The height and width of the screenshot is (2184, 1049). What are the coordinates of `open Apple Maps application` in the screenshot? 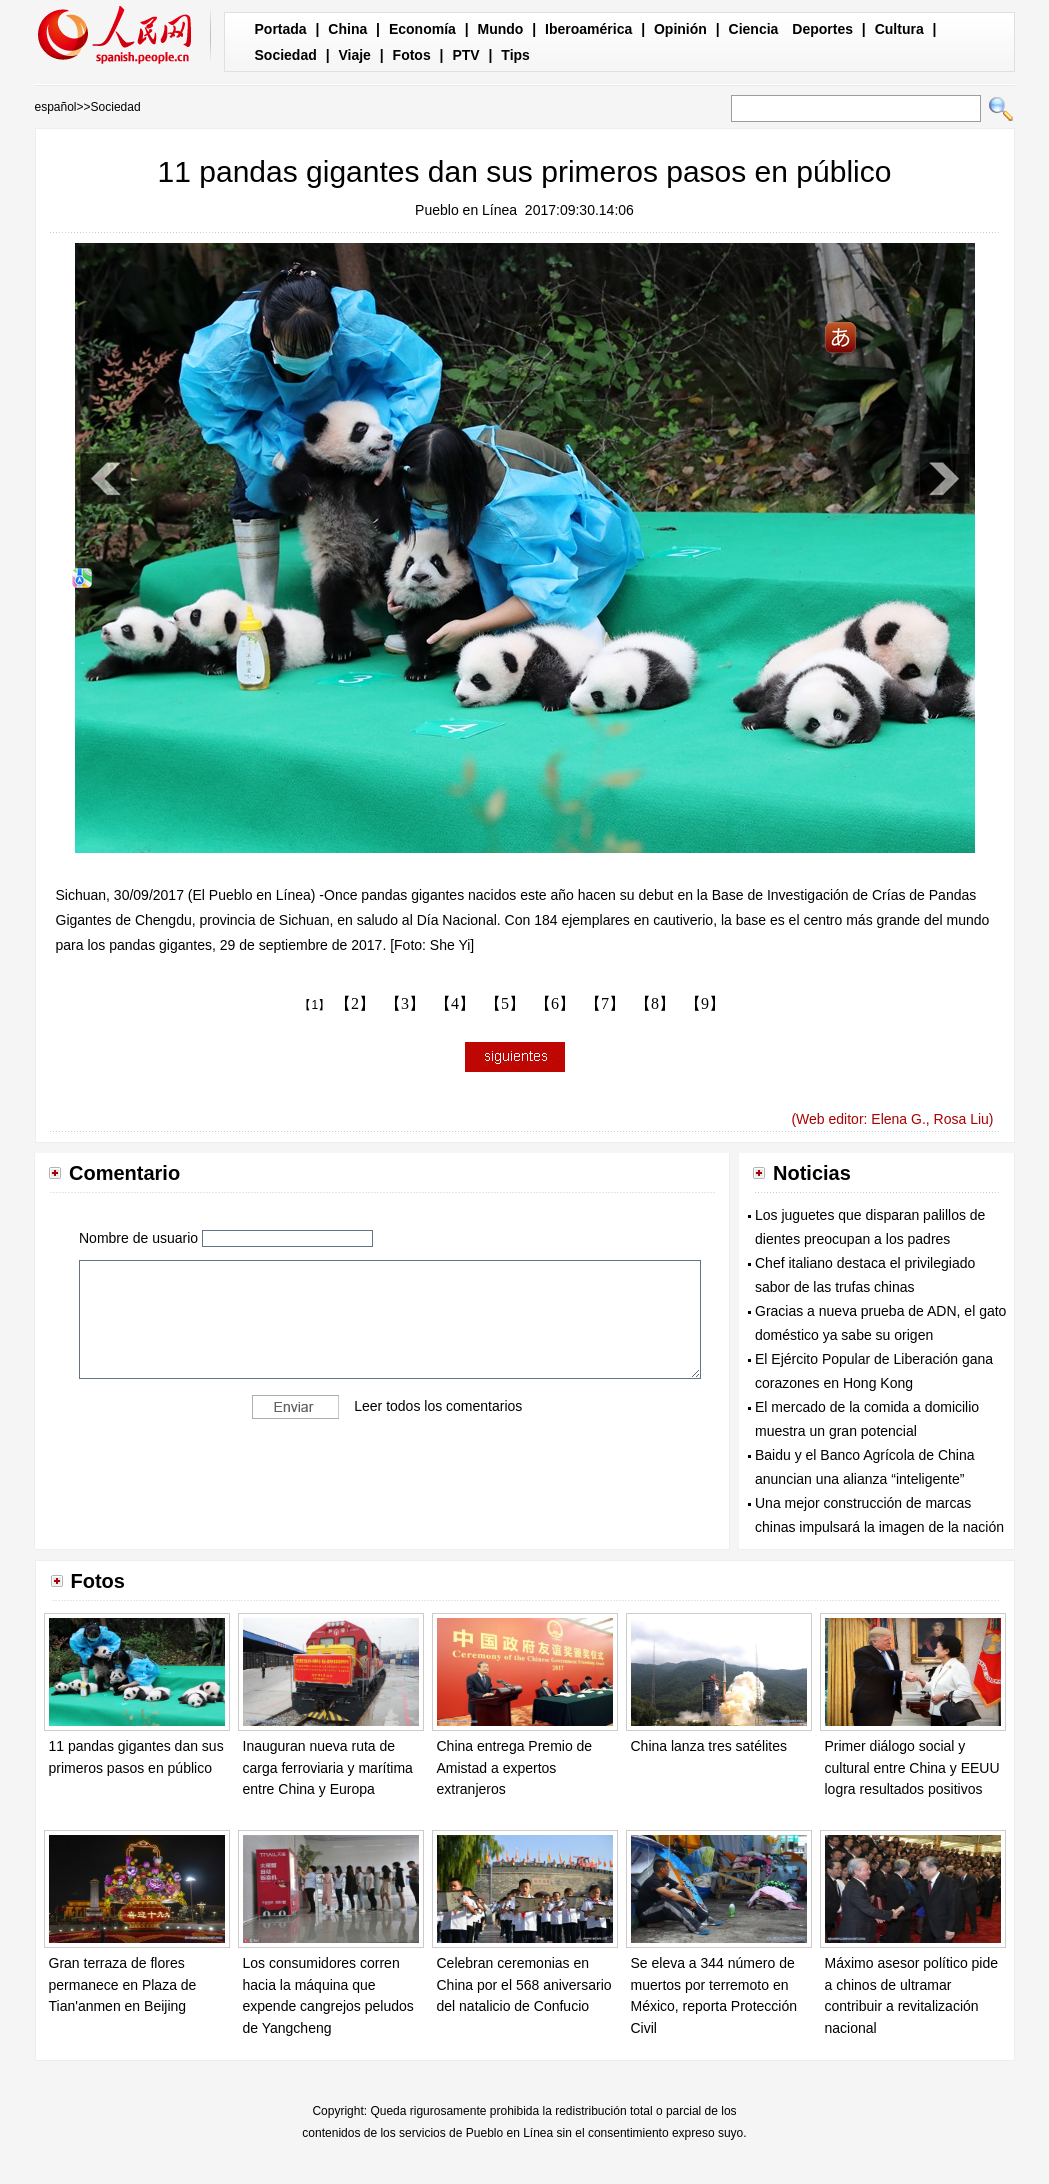 It's located at (82, 578).